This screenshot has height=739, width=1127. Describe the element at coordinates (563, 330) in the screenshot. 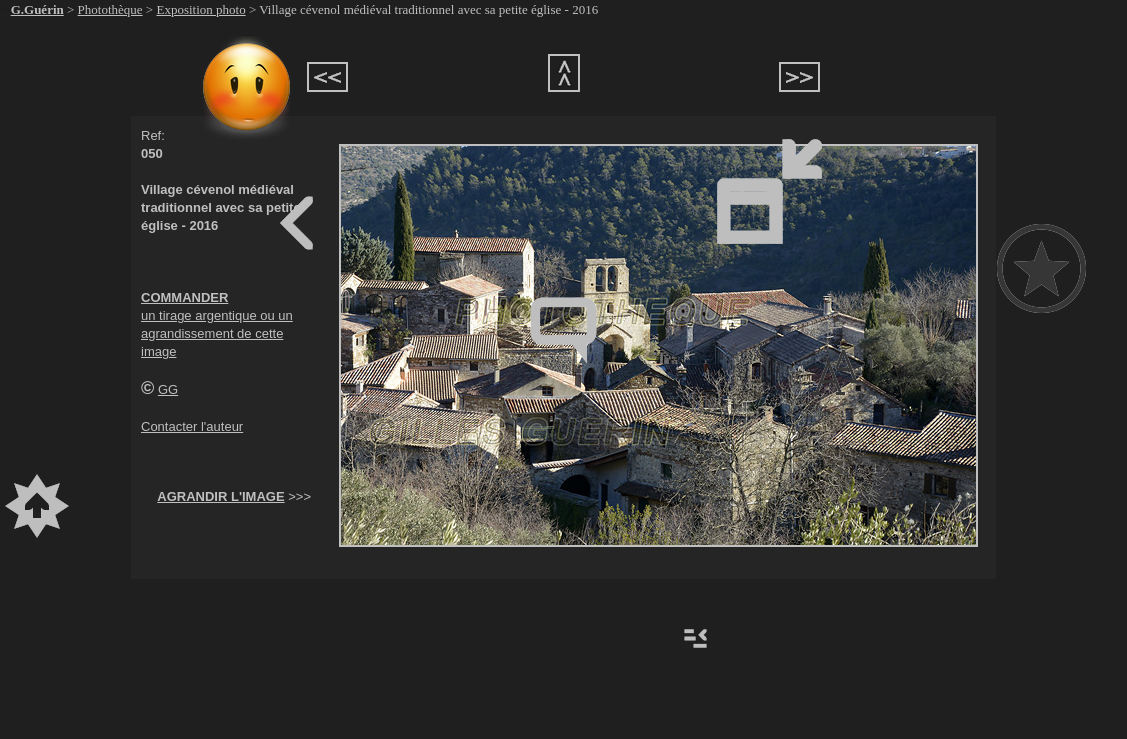

I see `set your status to invisible or offline` at that location.